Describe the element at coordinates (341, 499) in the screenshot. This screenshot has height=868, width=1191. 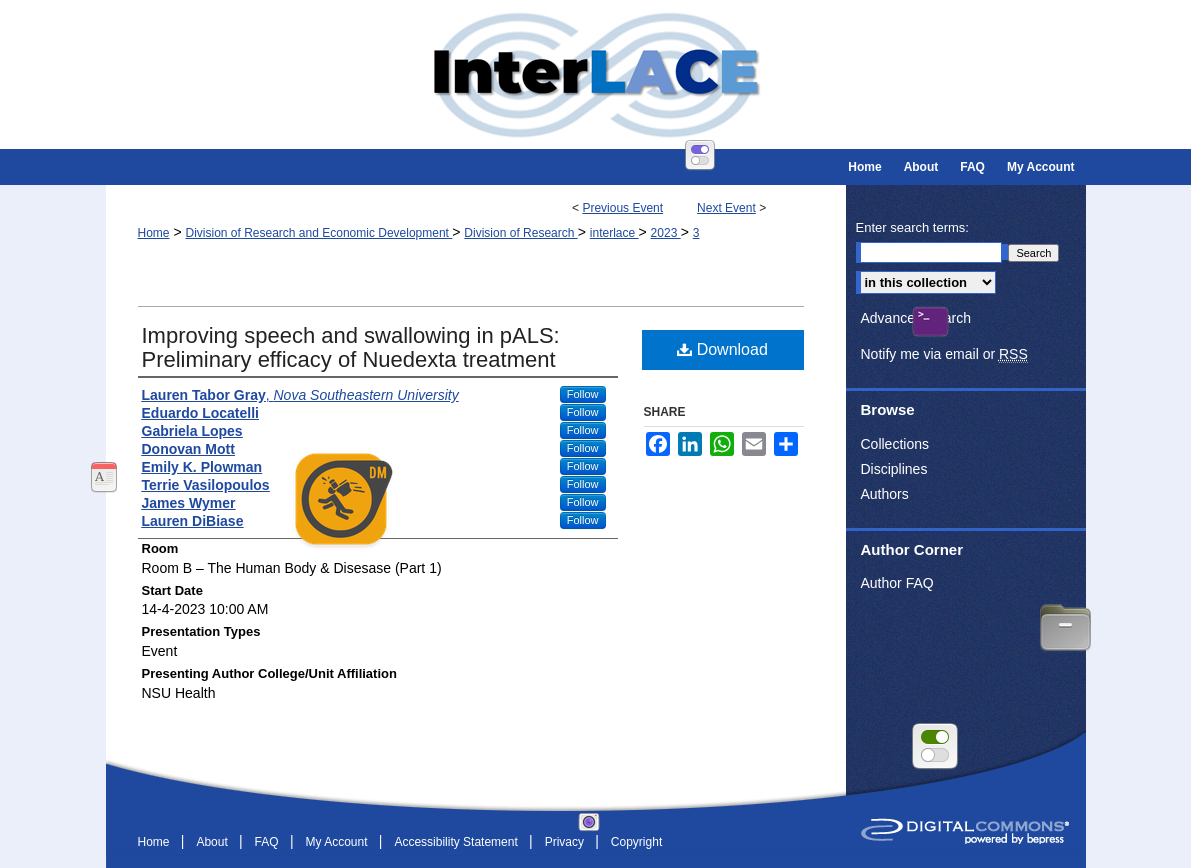
I see `launch half-life 2: deathmatch` at that location.